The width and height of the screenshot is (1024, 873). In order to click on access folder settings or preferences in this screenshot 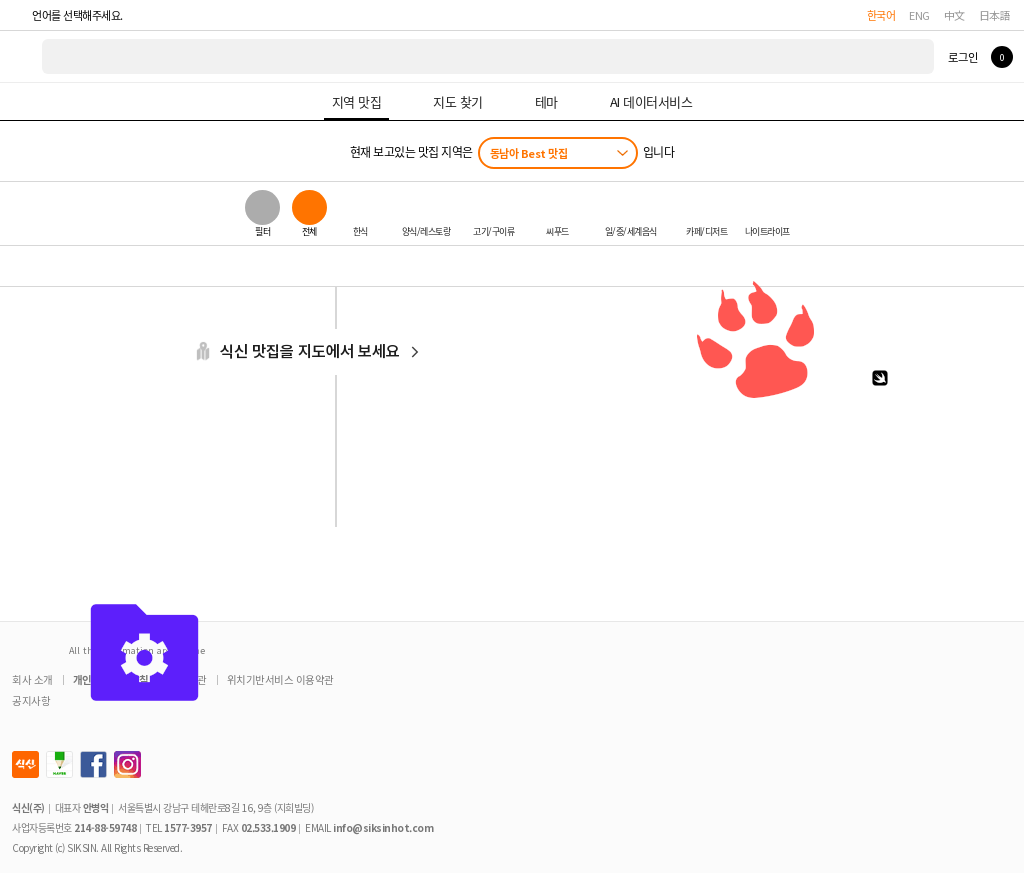, I will do `click(144, 652)`.